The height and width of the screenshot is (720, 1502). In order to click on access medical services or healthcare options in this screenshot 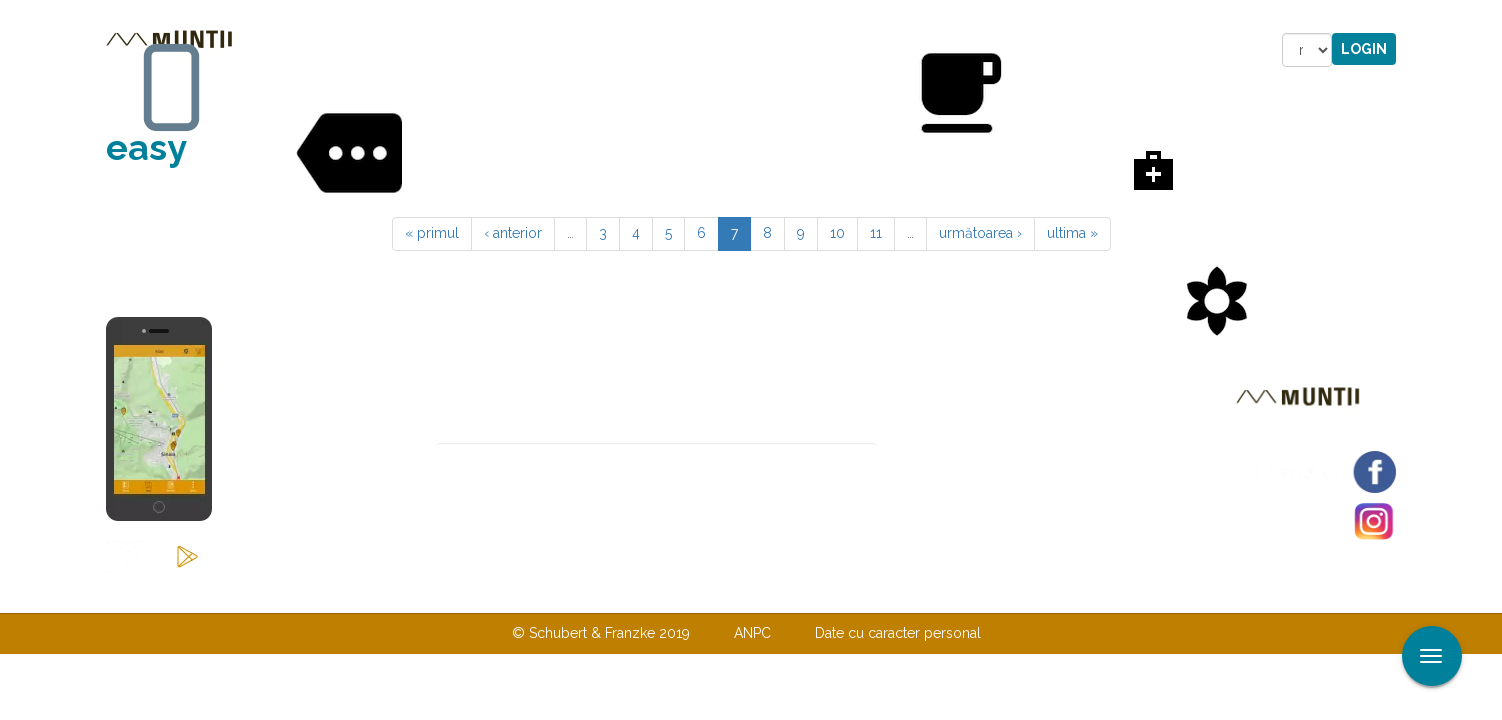, I will do `click(1153, 170)`.